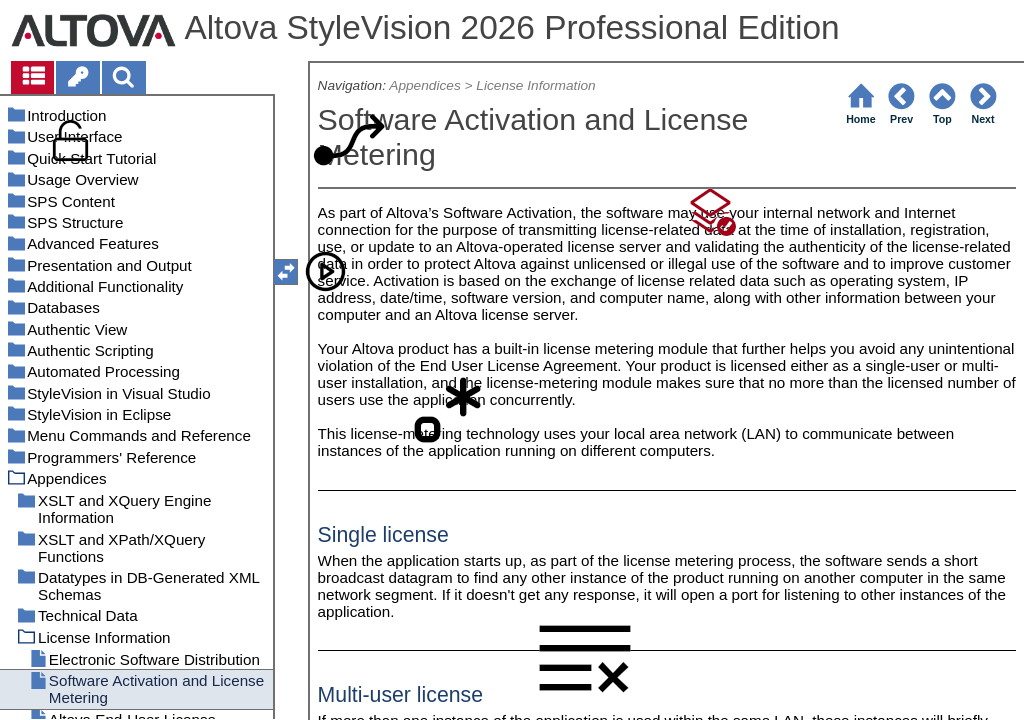 The image size is (1024, 720). What do you see at coordinates (348, 141) in the screenshot?
I see `indicates a workflow or process flow direction` at bounding box center [348, 141].